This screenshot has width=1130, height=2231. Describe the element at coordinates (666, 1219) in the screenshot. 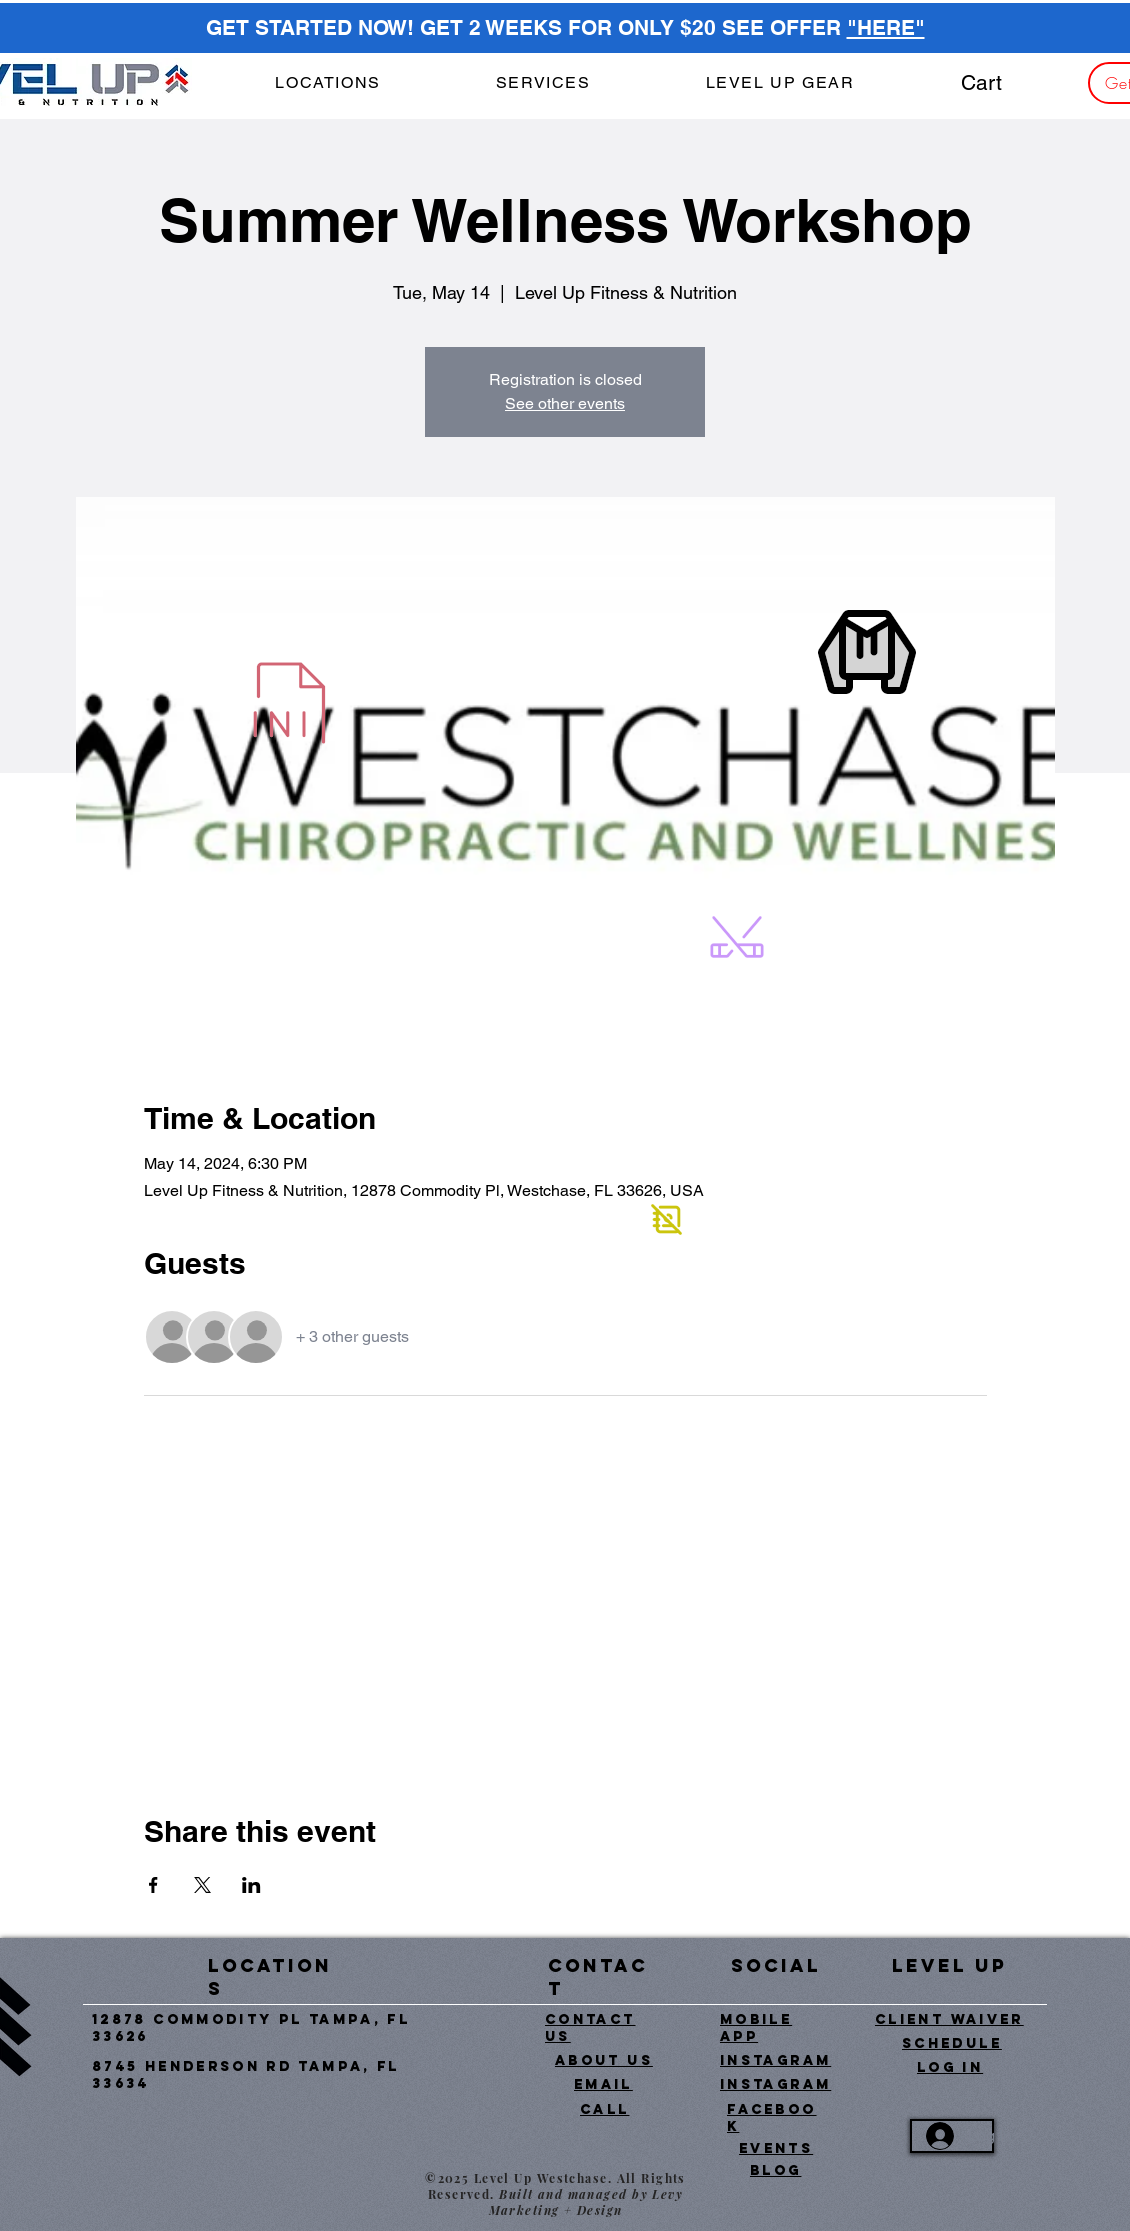

I see `contacts unavailable or disabled` at that location.